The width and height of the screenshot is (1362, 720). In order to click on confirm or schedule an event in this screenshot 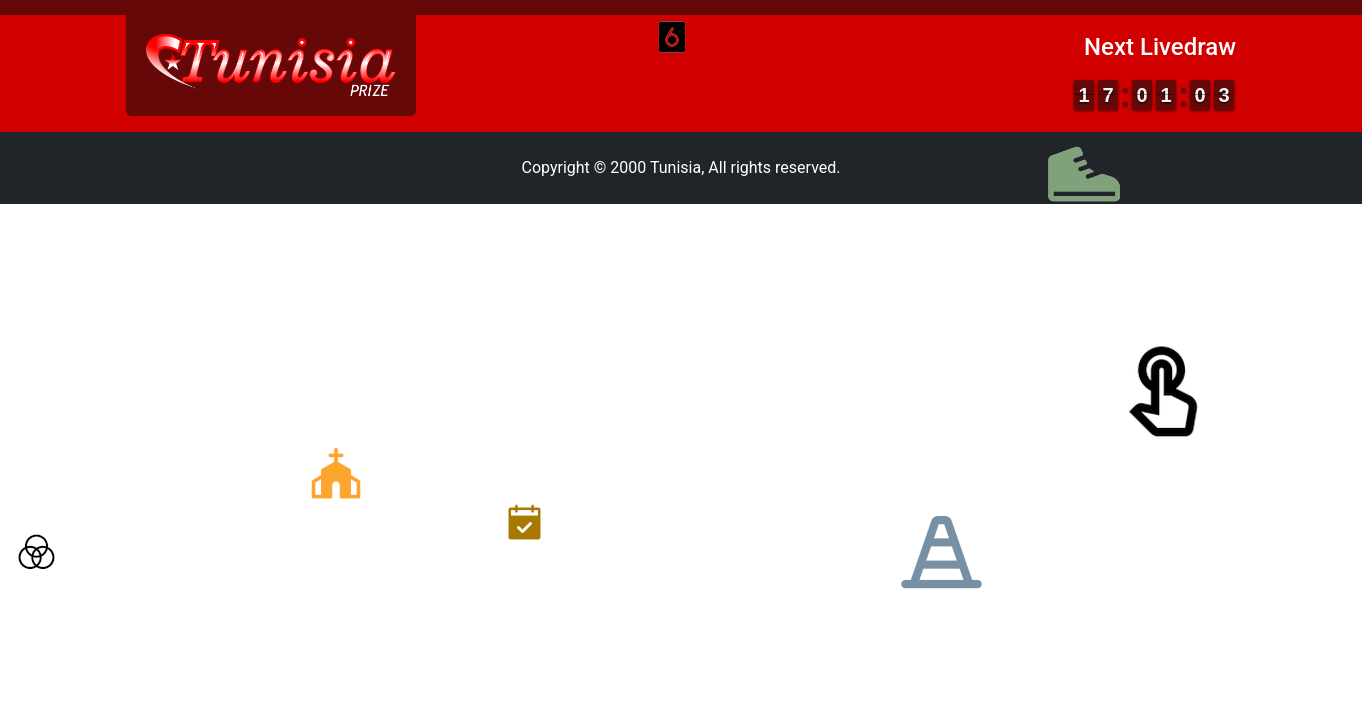, I will do `click(524, 523)`.